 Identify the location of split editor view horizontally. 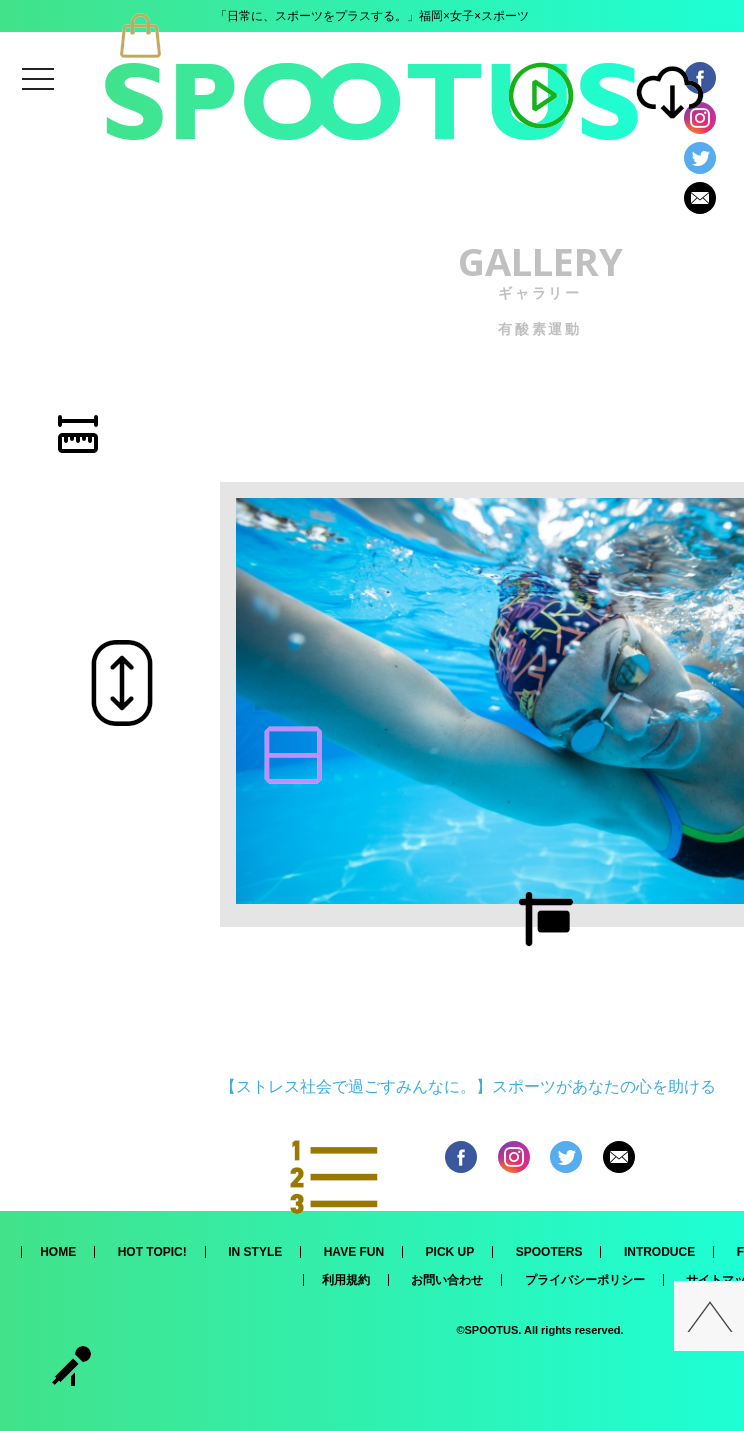
(291, 753).